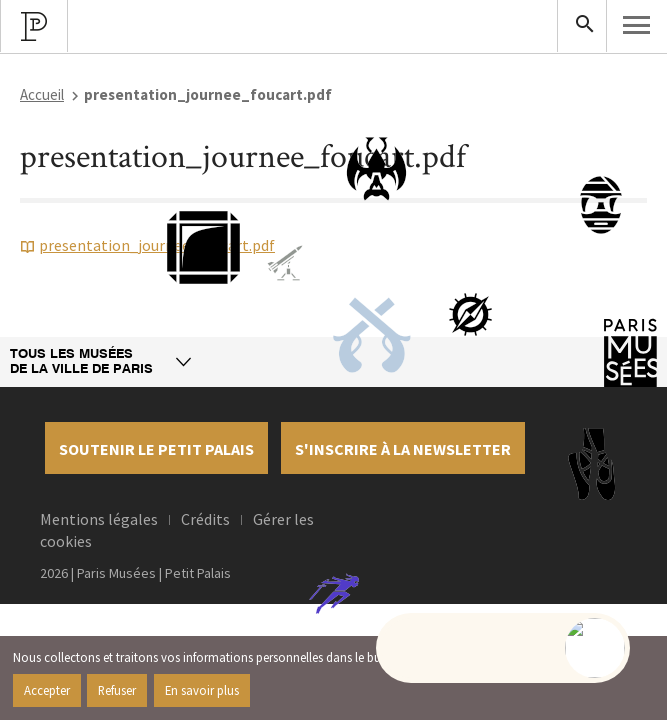 This screenshot has width=667, height=720. What do you see at coordinates (470, 314) in the screenshot?
I see `navigate to map or directions` at bounding box center [470, 314].